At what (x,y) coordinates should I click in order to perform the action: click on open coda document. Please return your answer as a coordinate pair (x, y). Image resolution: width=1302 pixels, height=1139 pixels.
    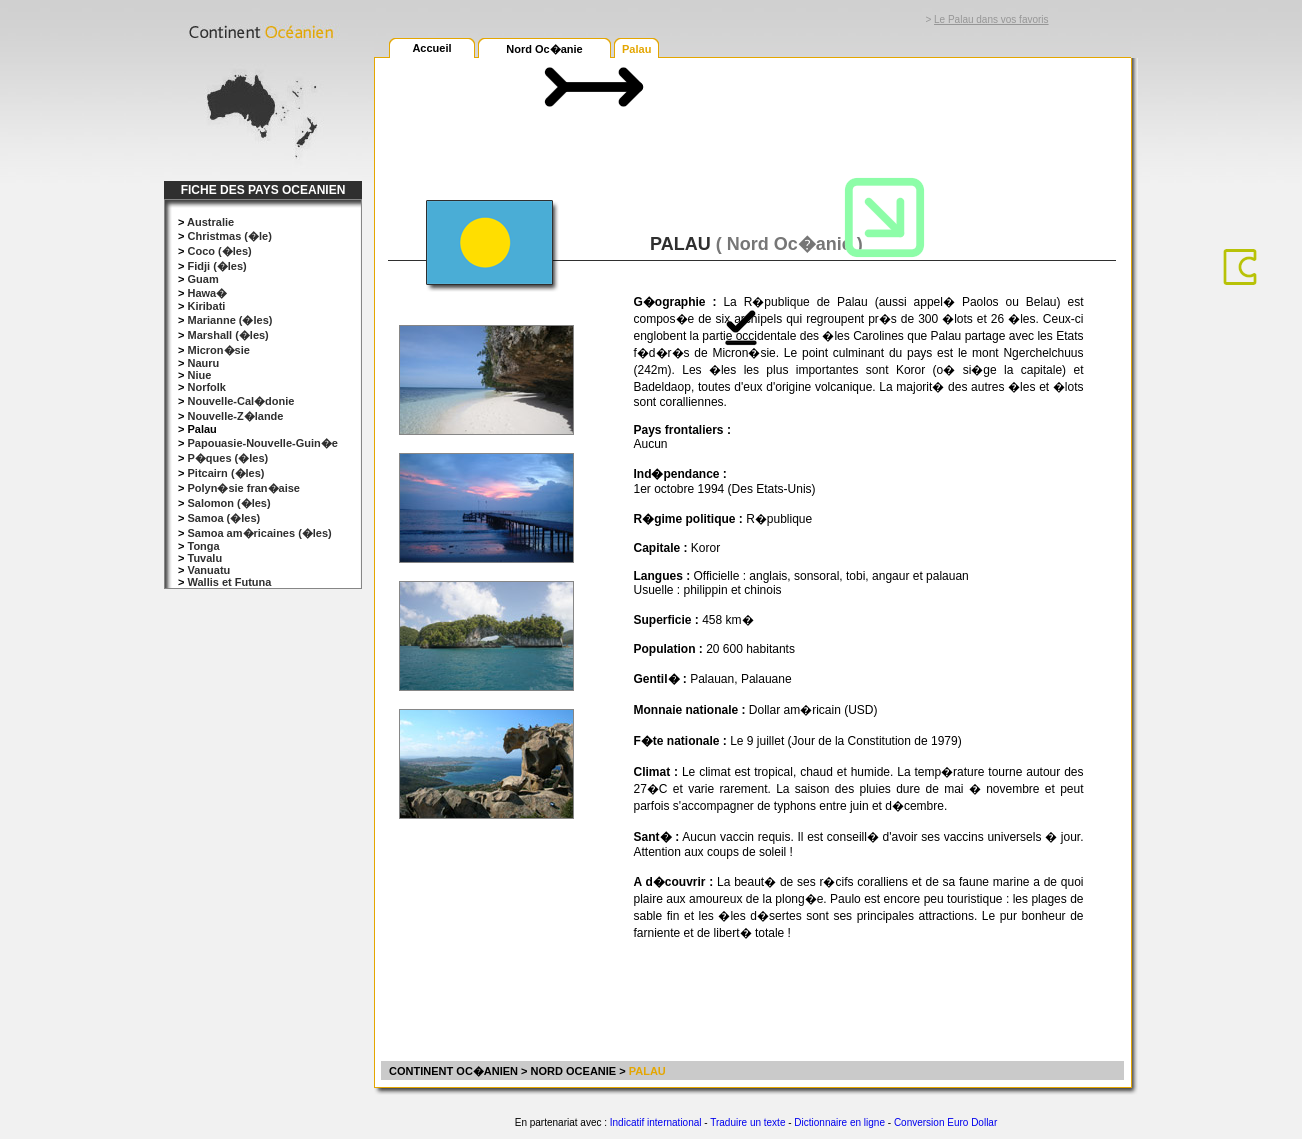
    Looking at the image, I should click on (1240, 267).